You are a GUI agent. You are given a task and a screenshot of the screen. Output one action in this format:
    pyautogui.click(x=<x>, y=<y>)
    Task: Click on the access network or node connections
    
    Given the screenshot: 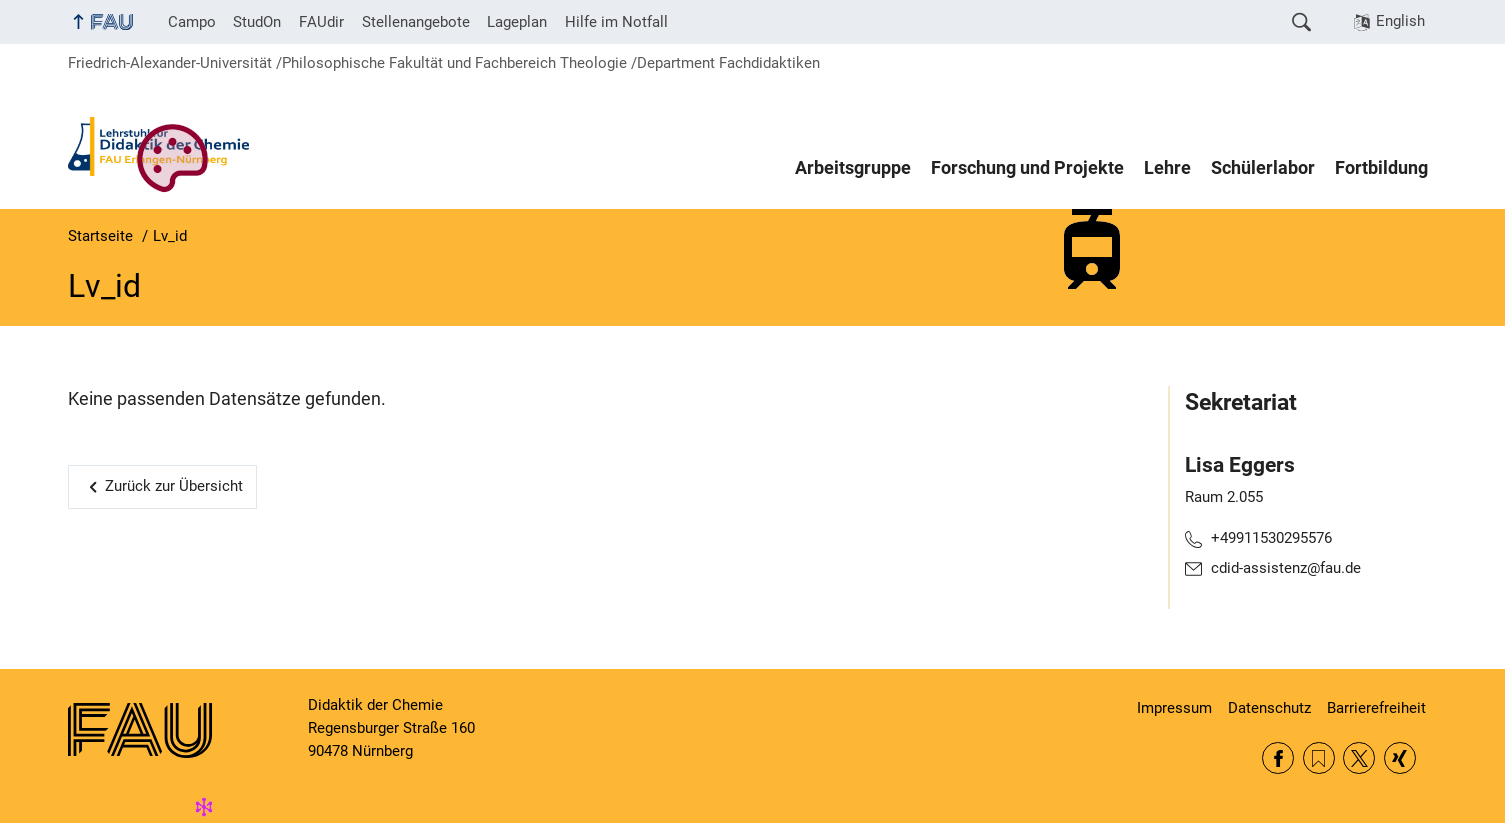 What is the action you would take?
    pyautogui.click(x=204, y=807)
    